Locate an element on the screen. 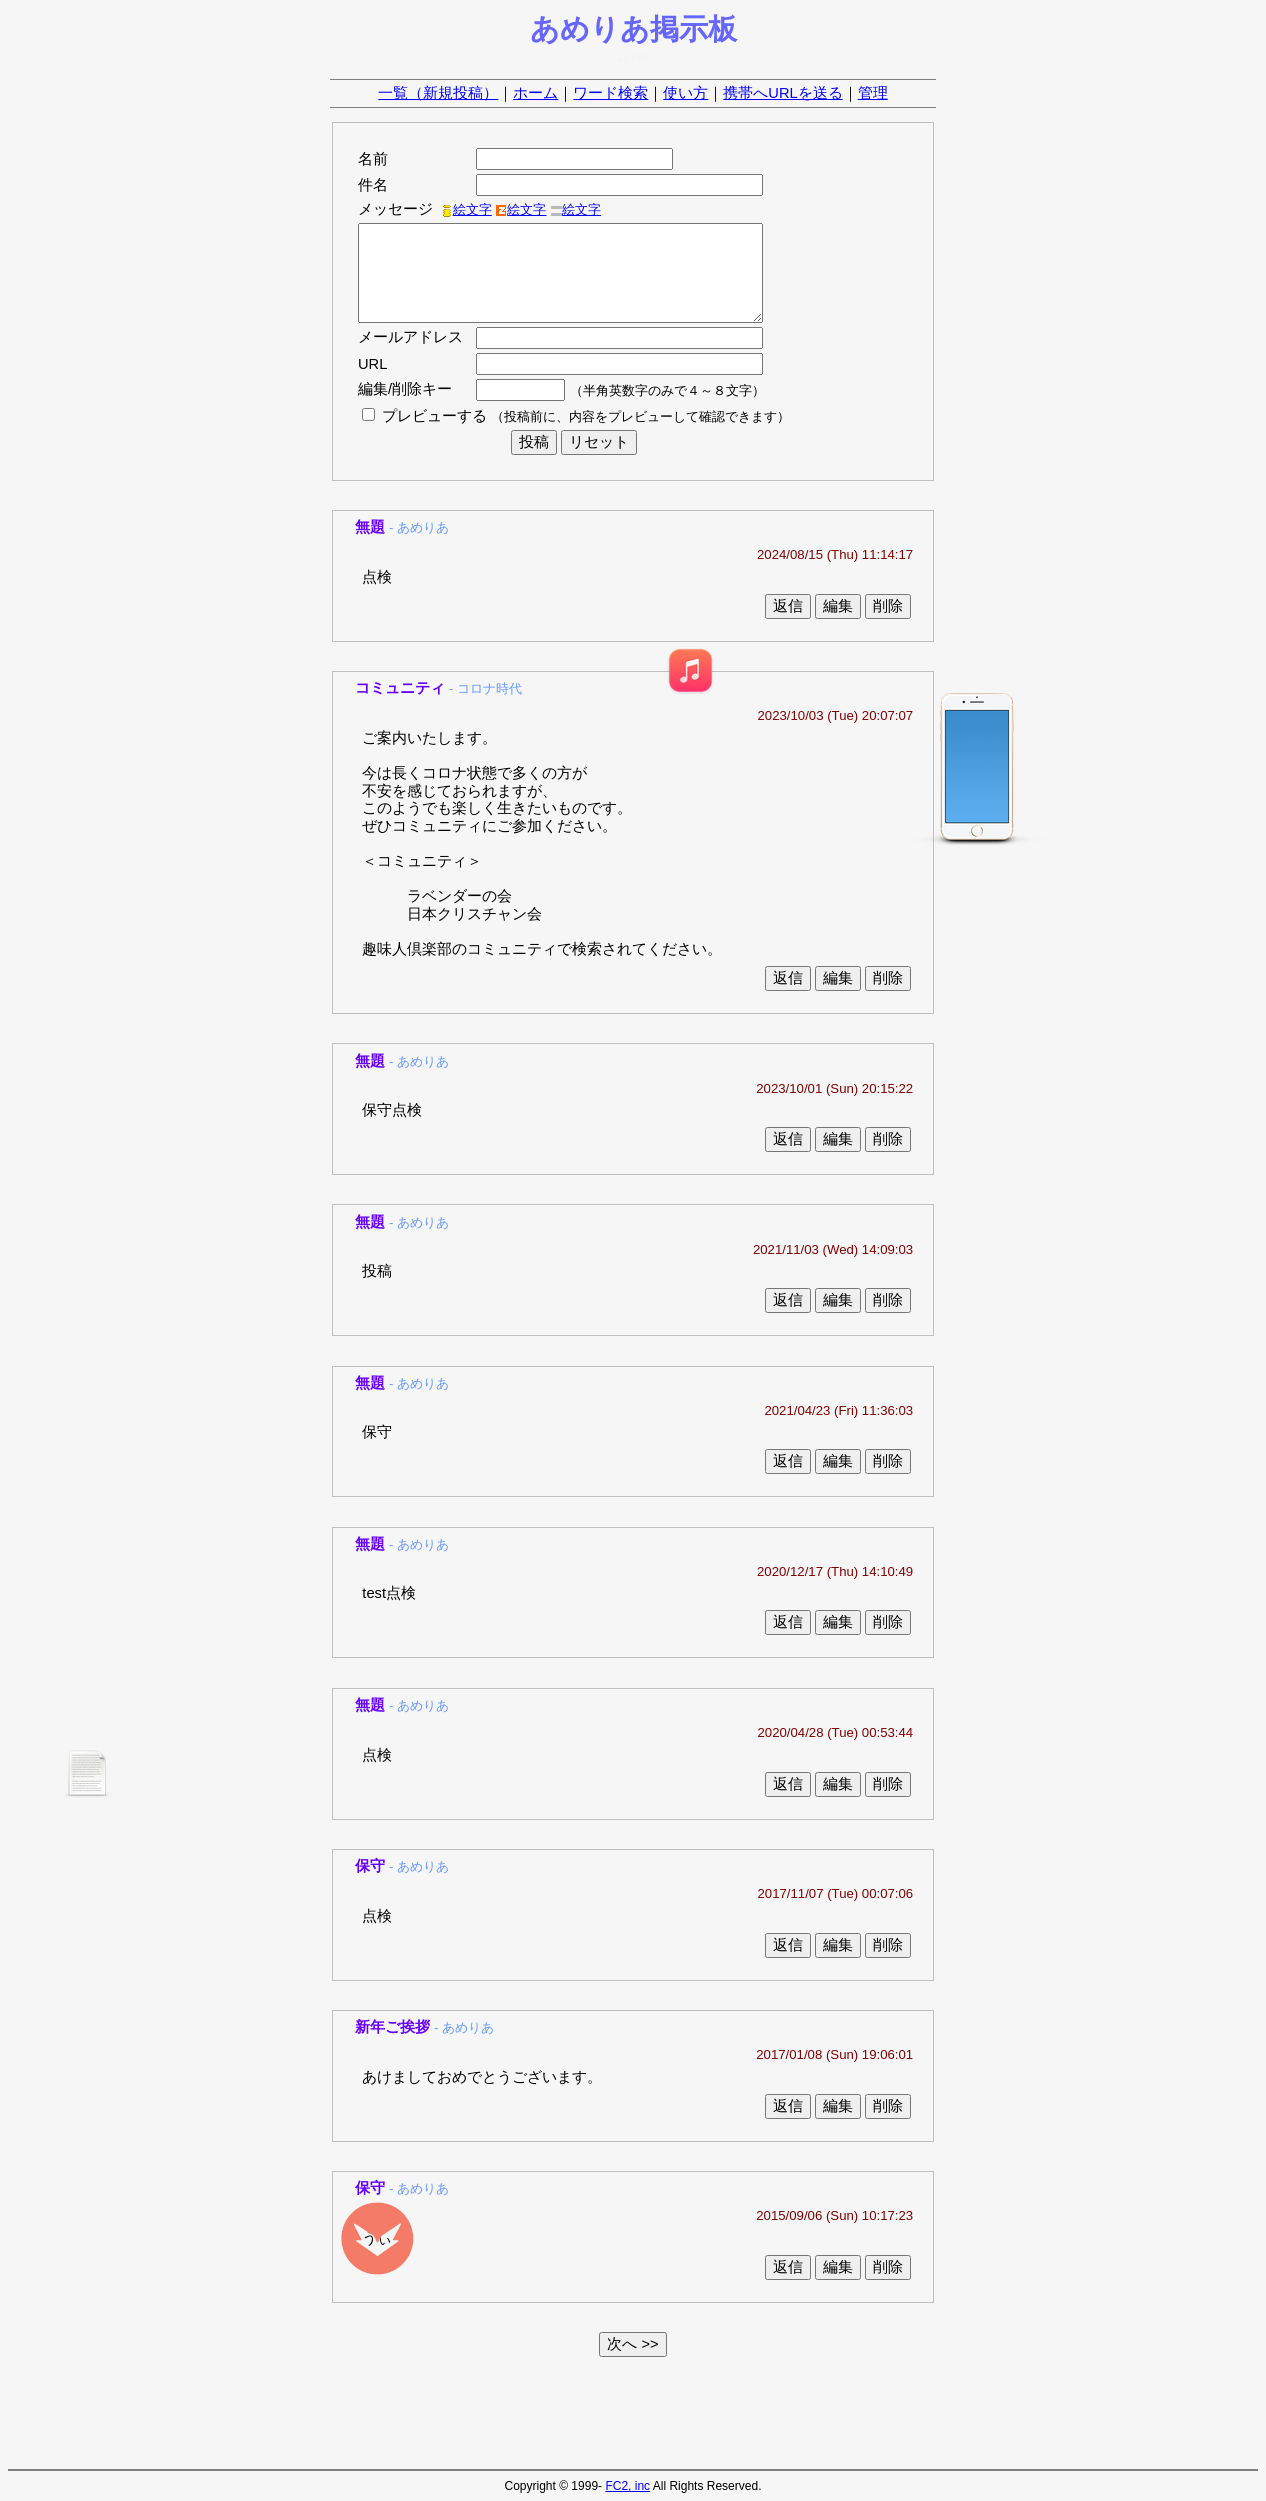 This screenshot has height=2501, width=1266. iPhone 7 device icon for system identification is located at coordinates (977, 769).